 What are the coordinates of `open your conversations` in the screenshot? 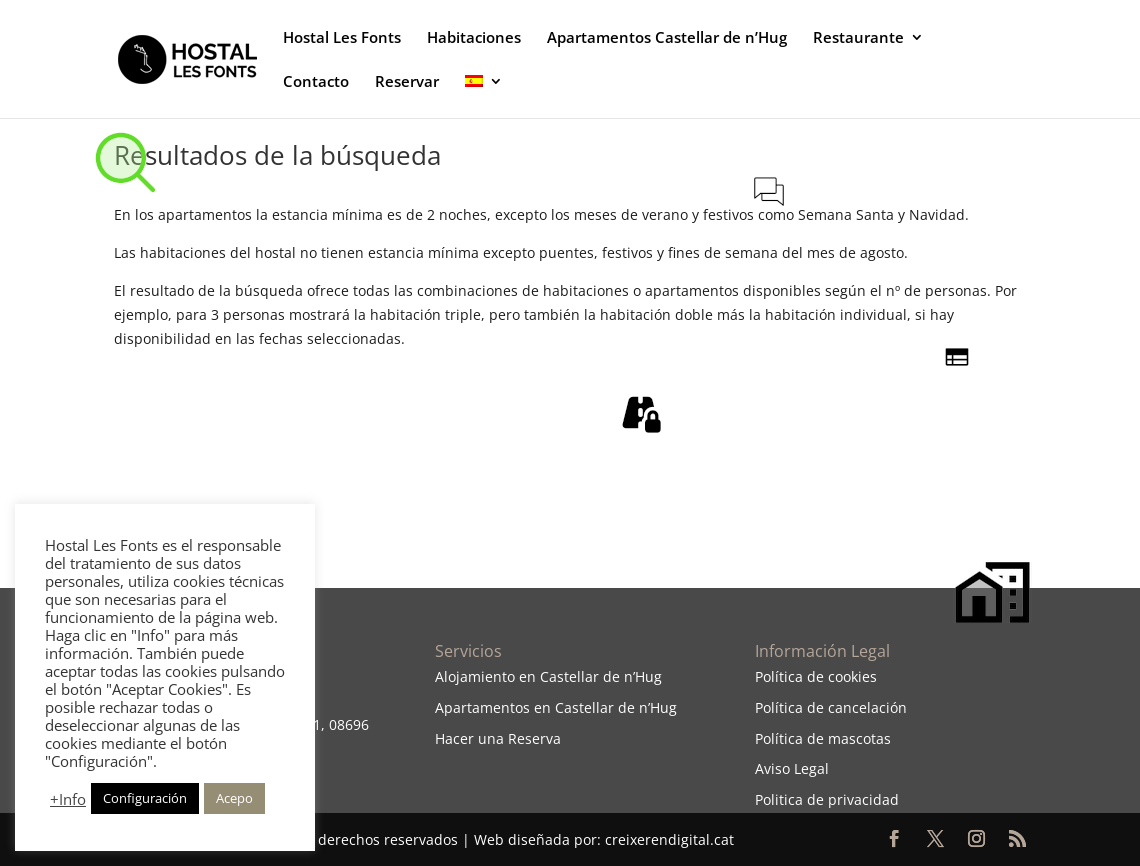 It's located at (769, 191).